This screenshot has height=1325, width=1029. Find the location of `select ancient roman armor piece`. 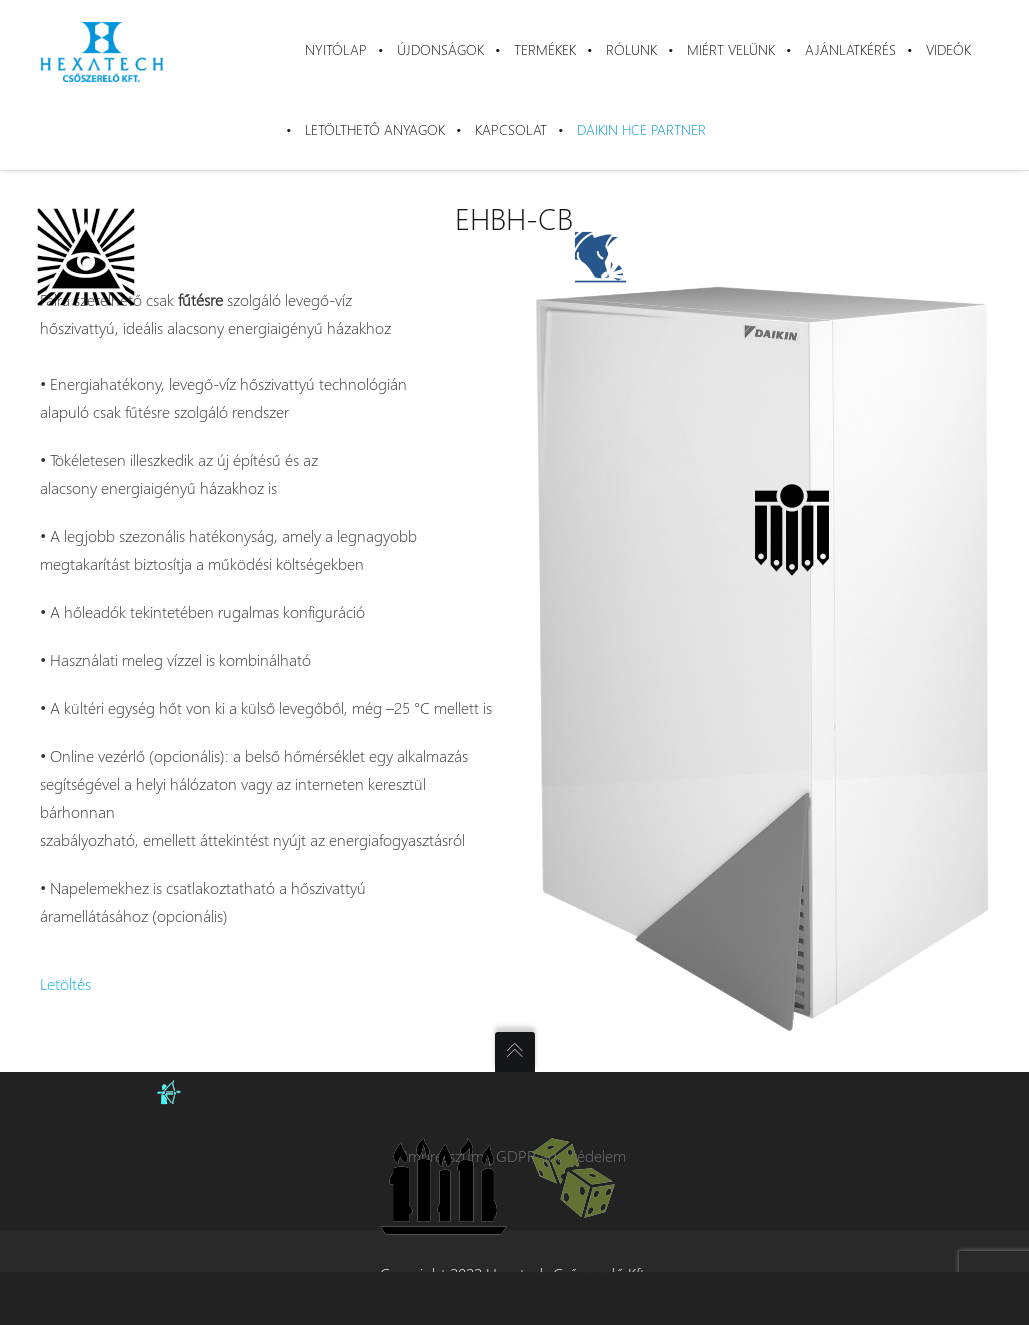

select ancient roman armor piece is located at coordinates (792, 530).